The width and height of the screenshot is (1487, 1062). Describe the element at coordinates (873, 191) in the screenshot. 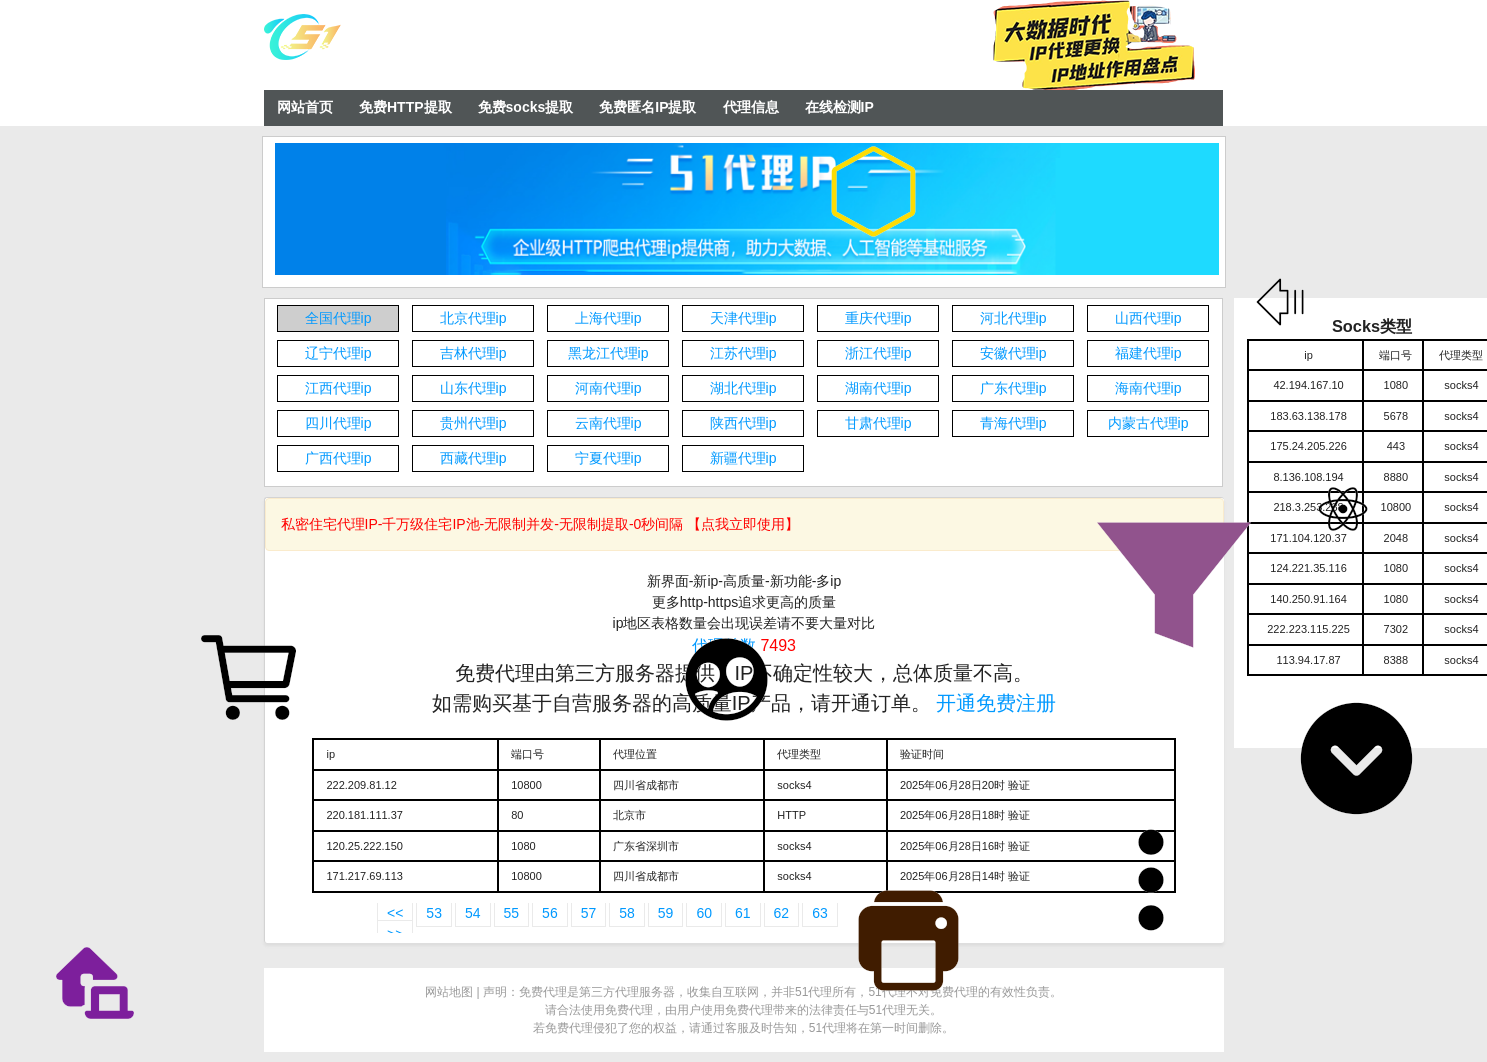

I see `indicates a hexagonal category or shape tool` at that location.